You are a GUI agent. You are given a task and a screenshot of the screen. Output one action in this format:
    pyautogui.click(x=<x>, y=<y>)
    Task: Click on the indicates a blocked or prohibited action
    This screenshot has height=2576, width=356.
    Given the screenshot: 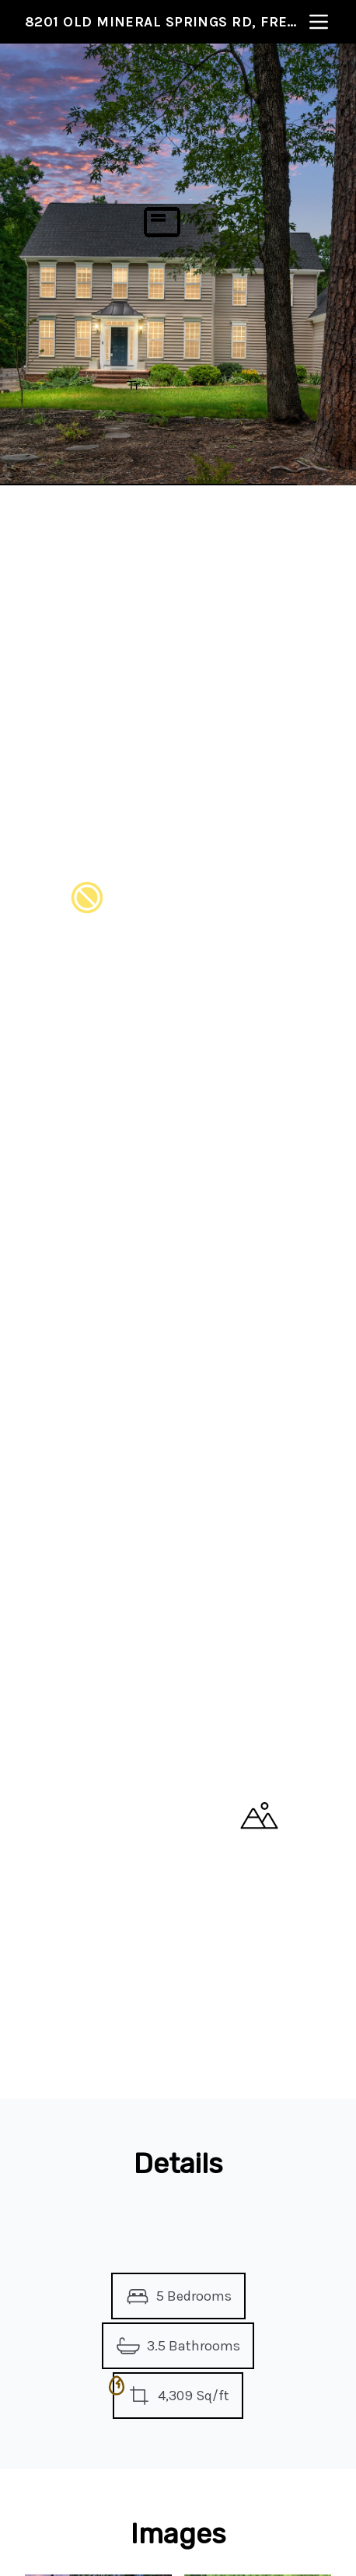 What is the action you would take?
    pyautogui.click(x=87, y=898)
    